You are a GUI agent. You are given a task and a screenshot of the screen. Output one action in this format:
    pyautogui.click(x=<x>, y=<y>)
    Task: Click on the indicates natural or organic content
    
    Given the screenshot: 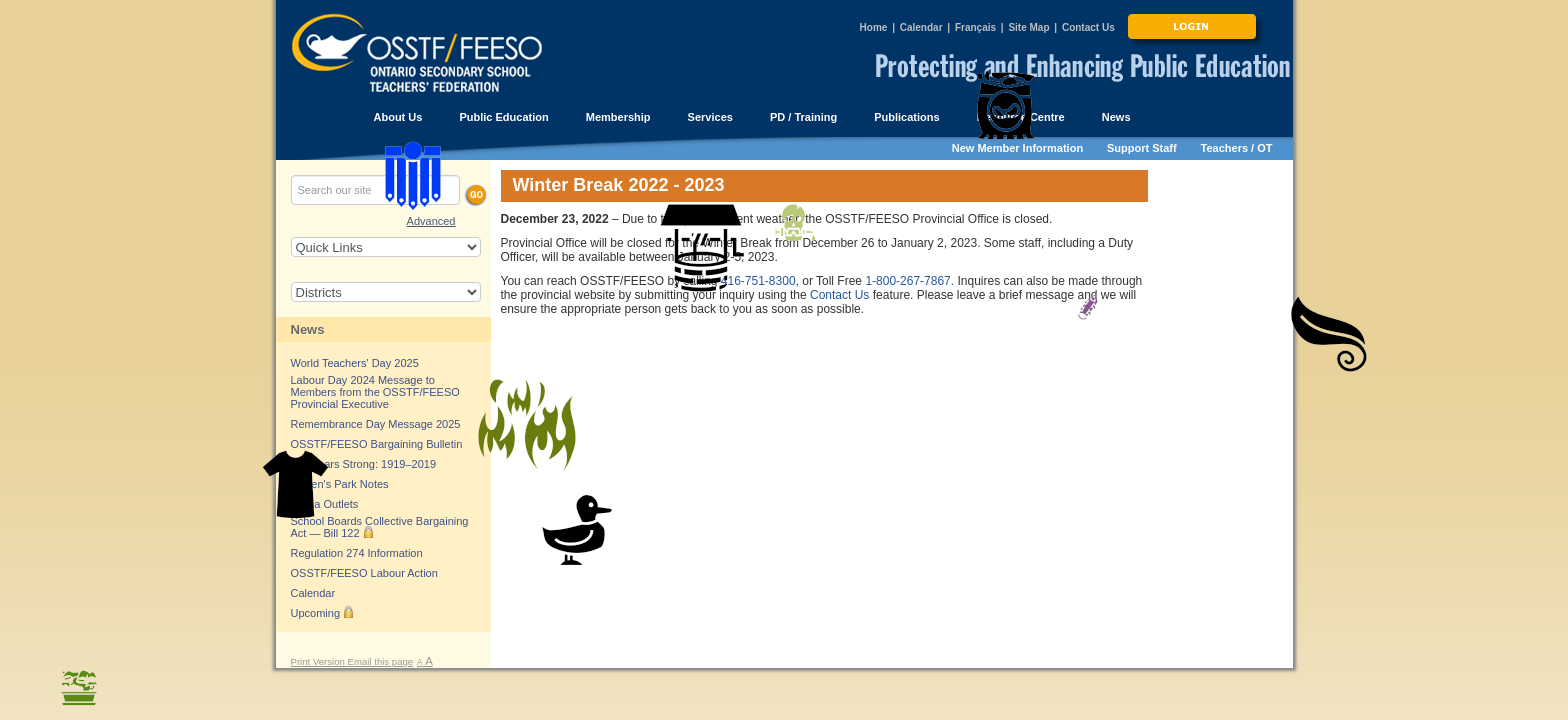 What is the action you would take?
    pyautogui.click(x=1329, y=334)
    